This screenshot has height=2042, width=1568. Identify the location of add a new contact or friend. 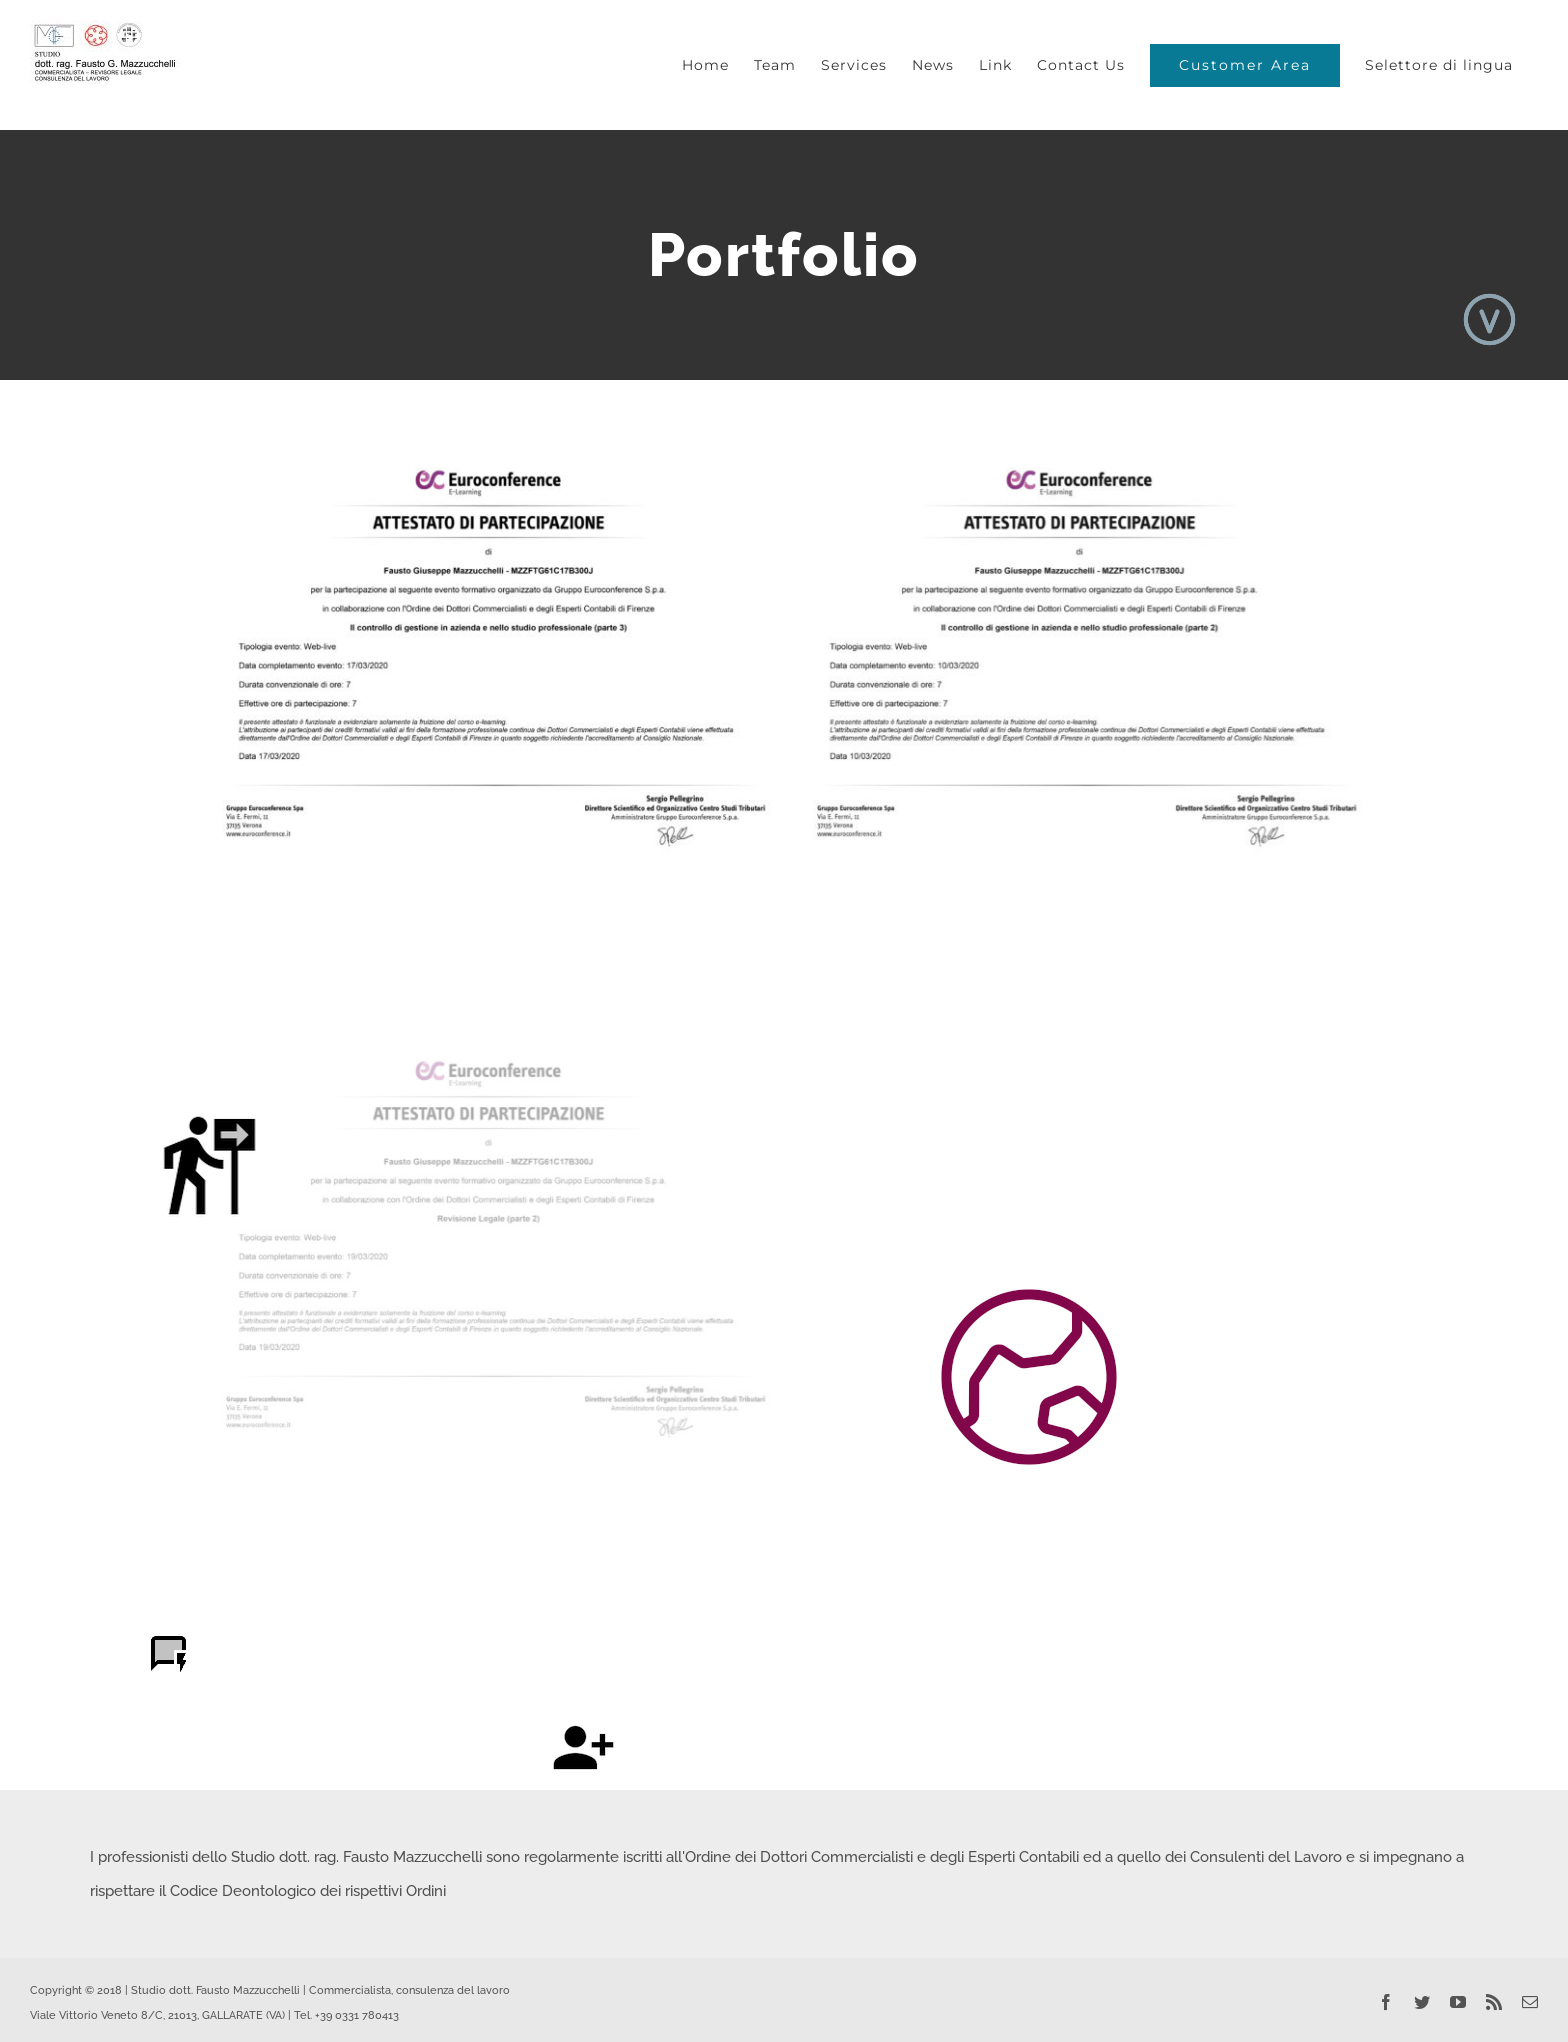
(583, 1747).